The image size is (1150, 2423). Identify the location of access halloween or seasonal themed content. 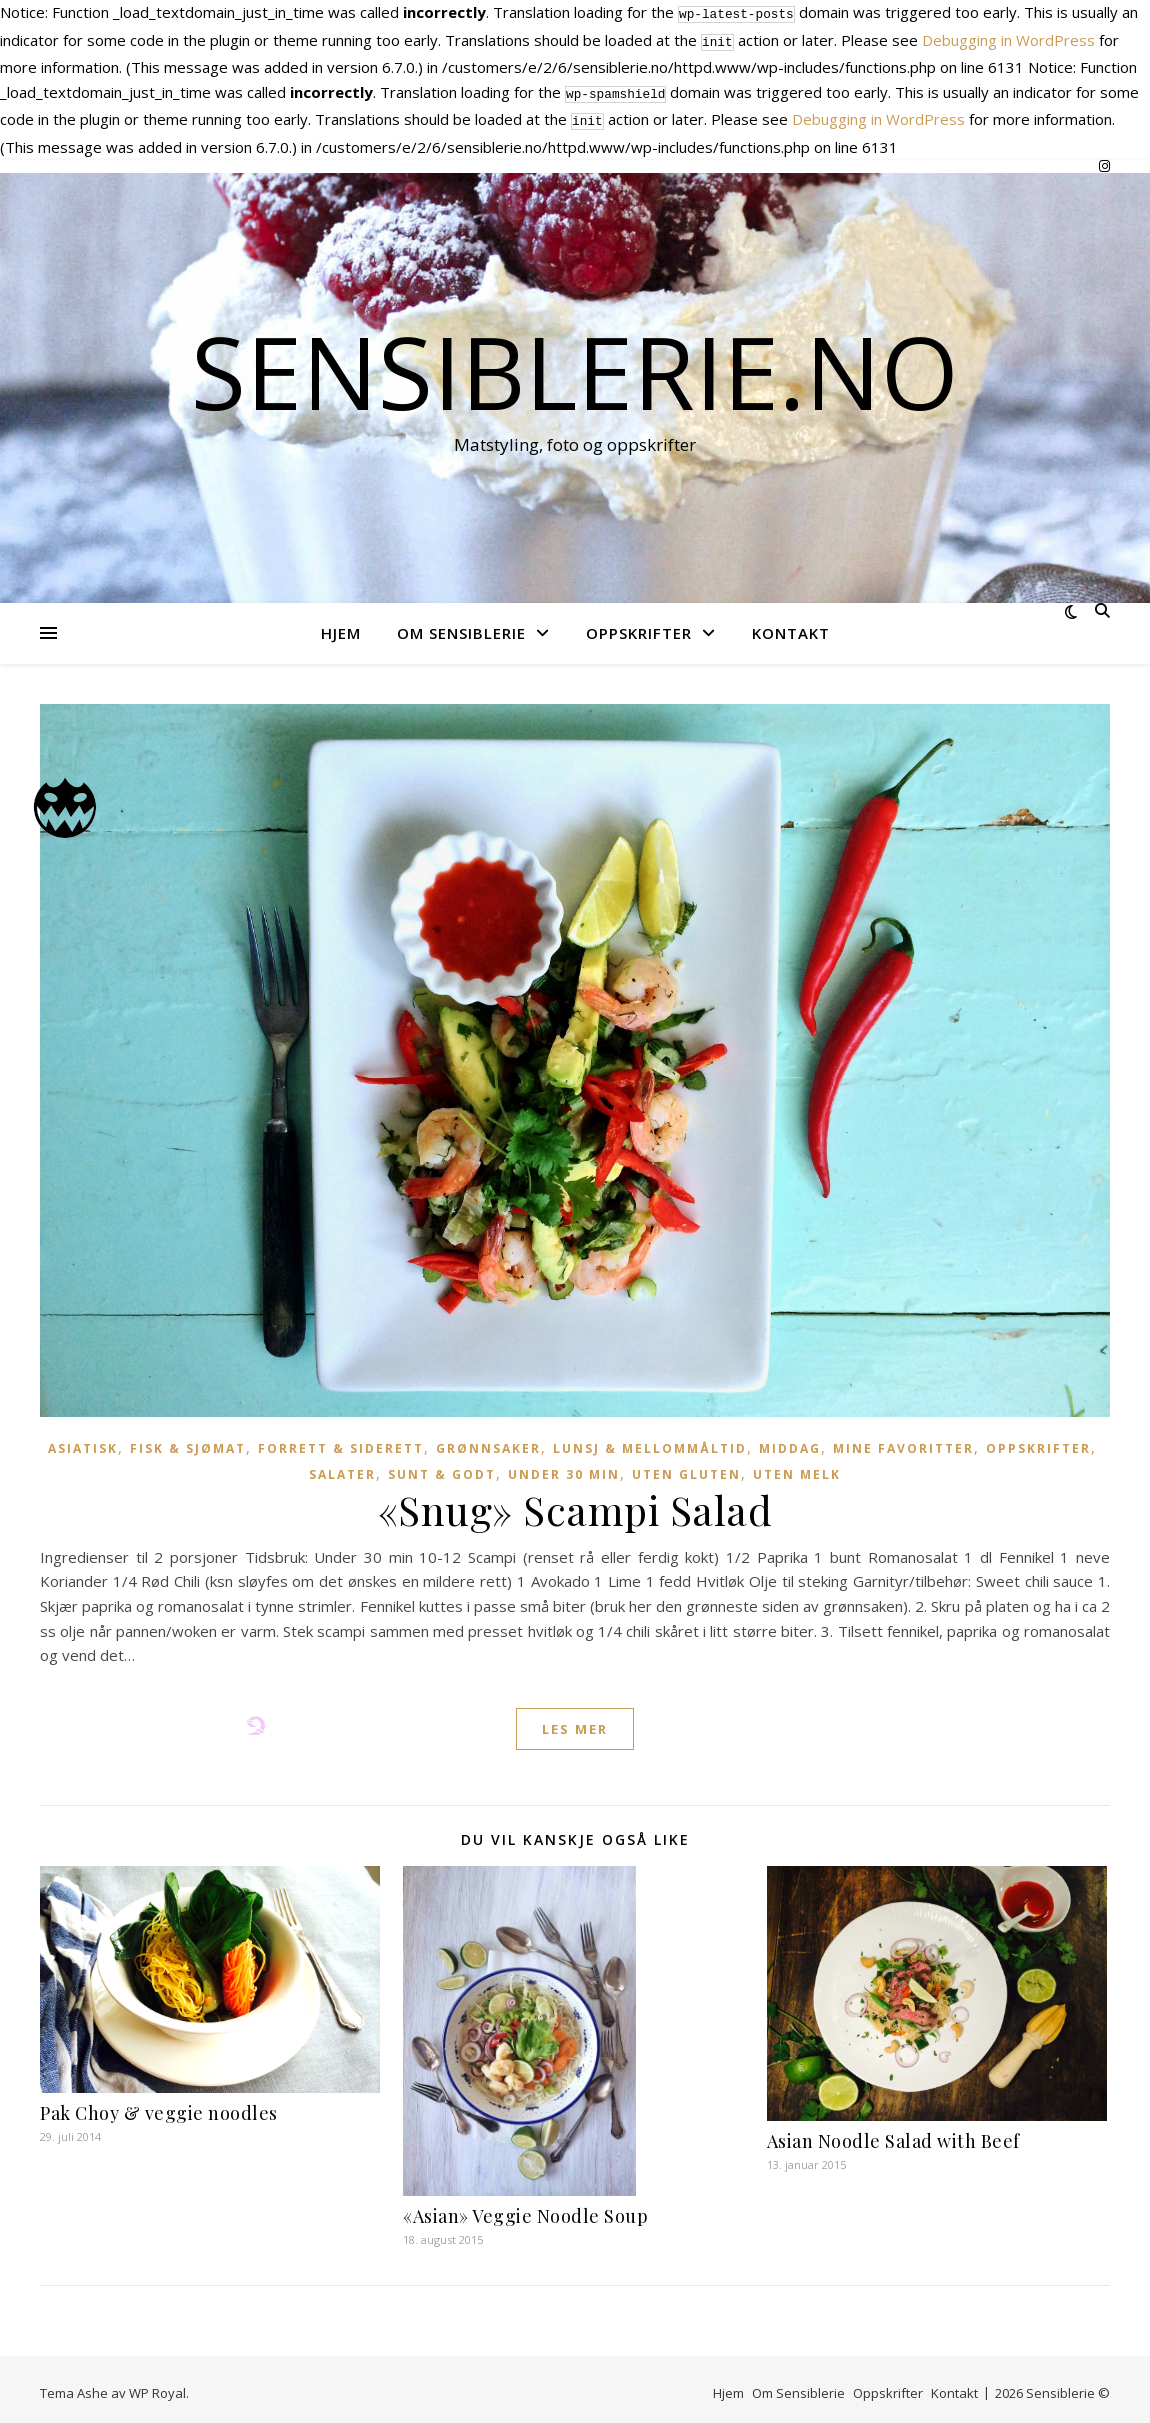
(65, 809).